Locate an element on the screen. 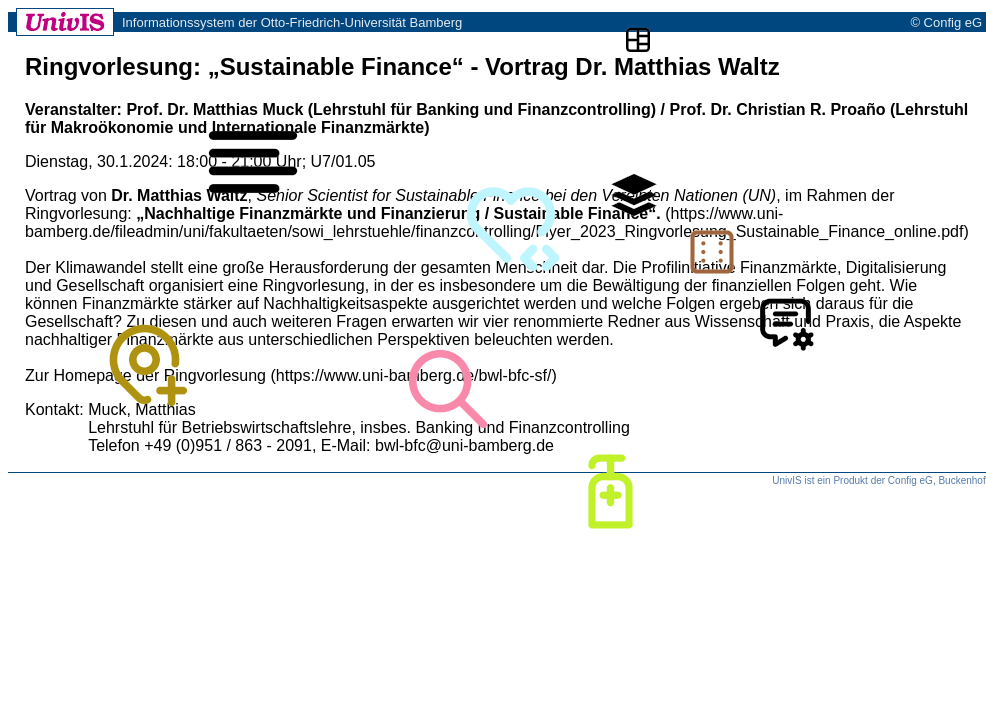  access hygiene or sanitation information is located at coordinates (610, 491).